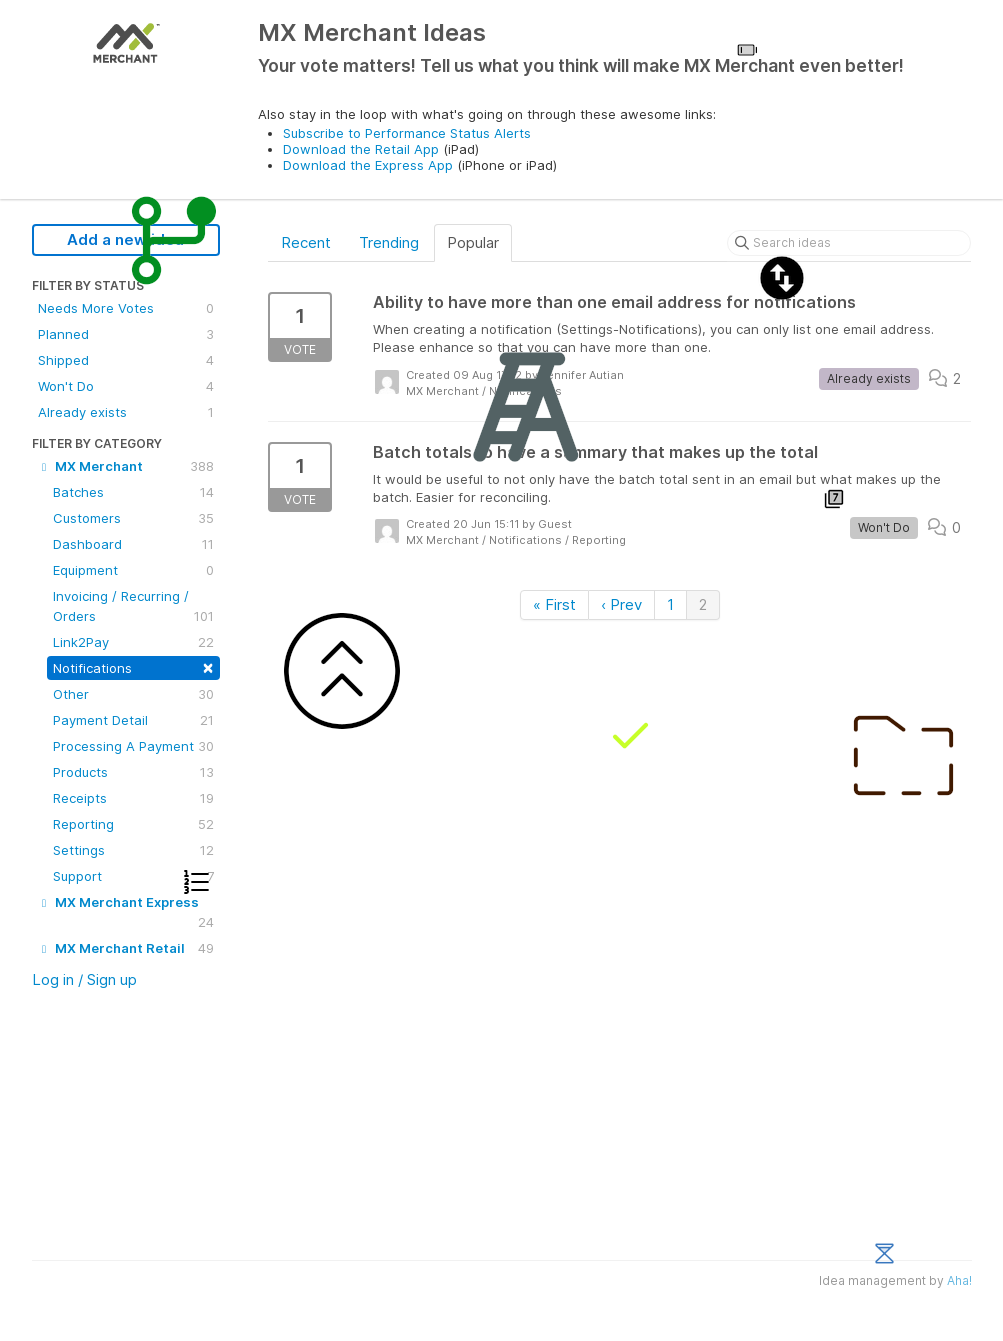 This screenshot has height=1341, width=1003. What do you see at coordinates (782, 278) in the screenshot?
I see `swap or reorder items vertically` at bounding box center [782, 278].